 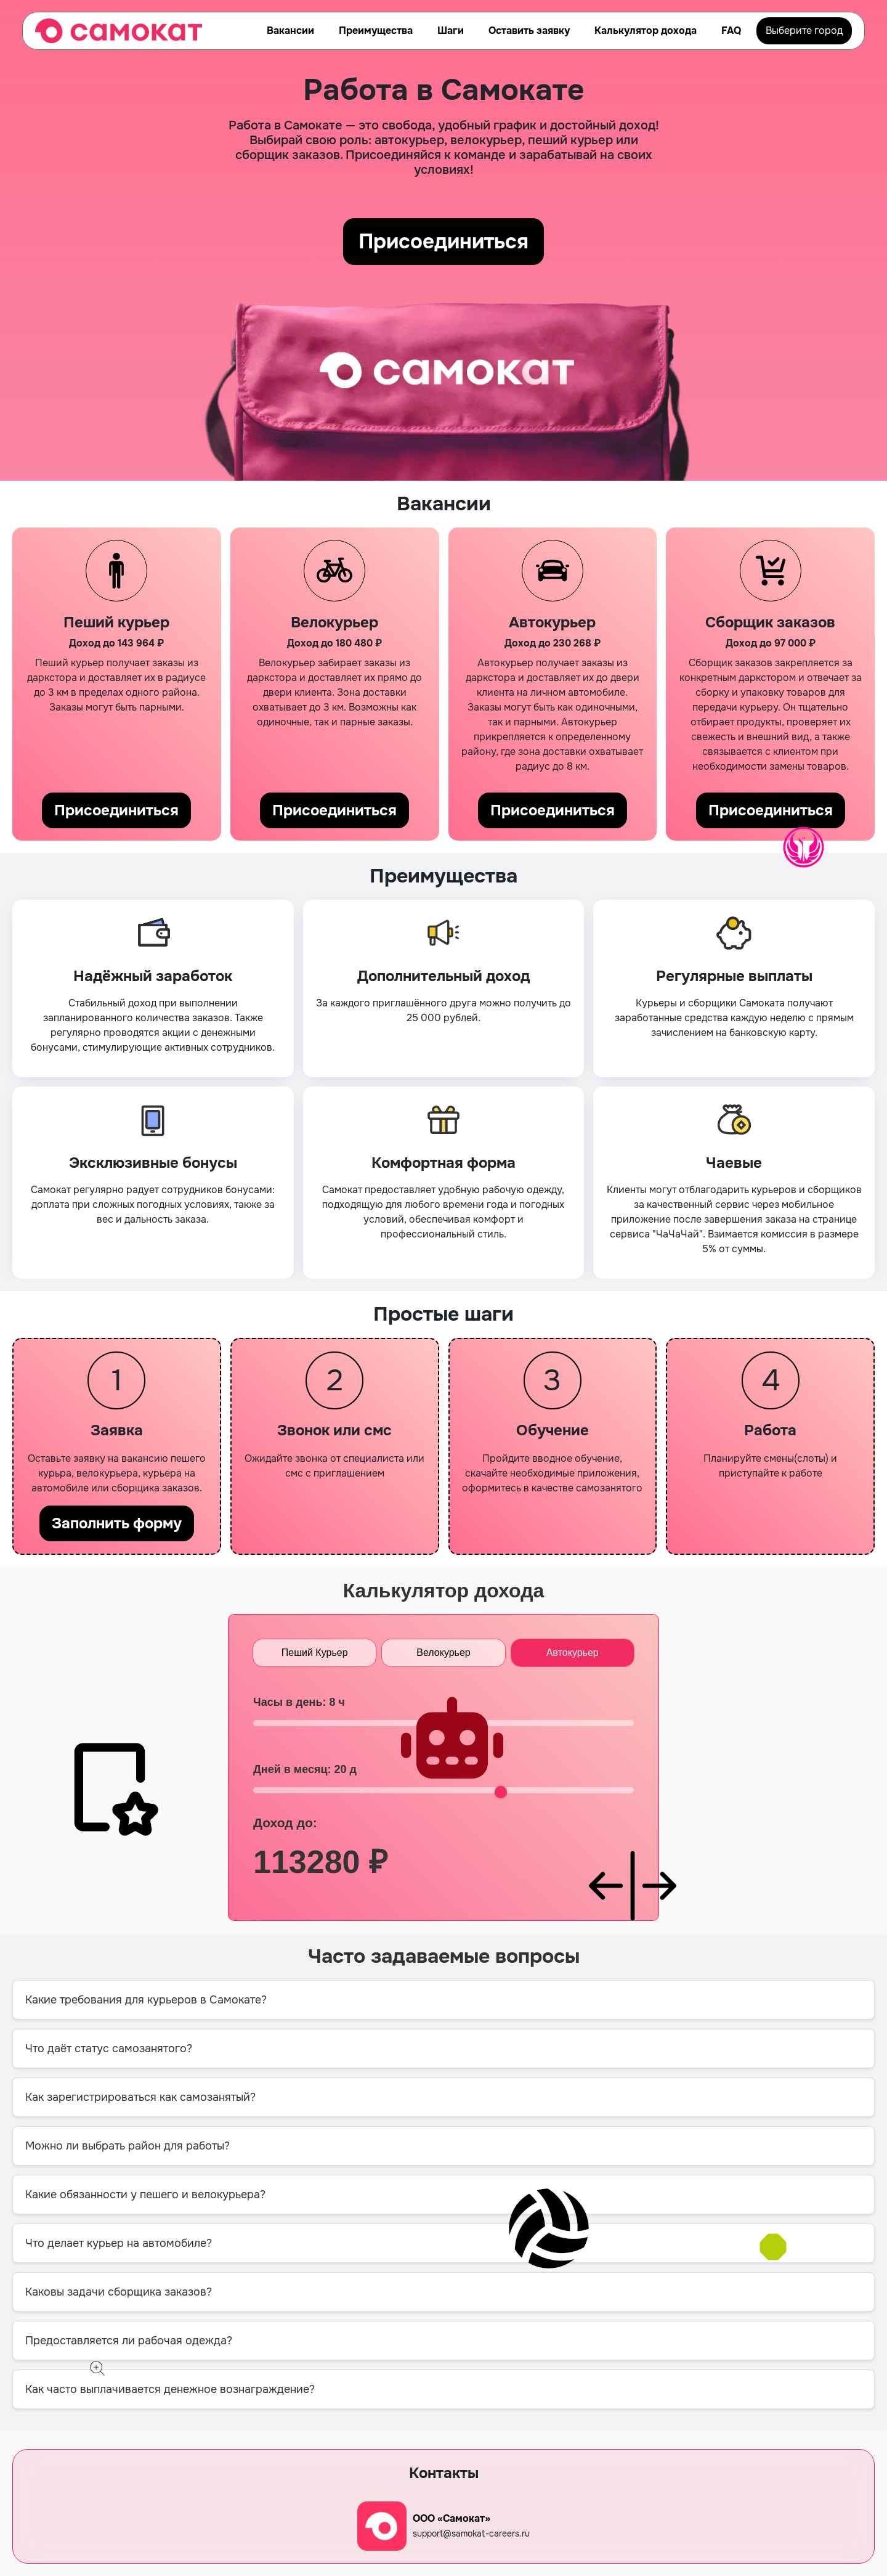 I want to click on access AI assistant or chatbot features, so click(x=452, y=1743).